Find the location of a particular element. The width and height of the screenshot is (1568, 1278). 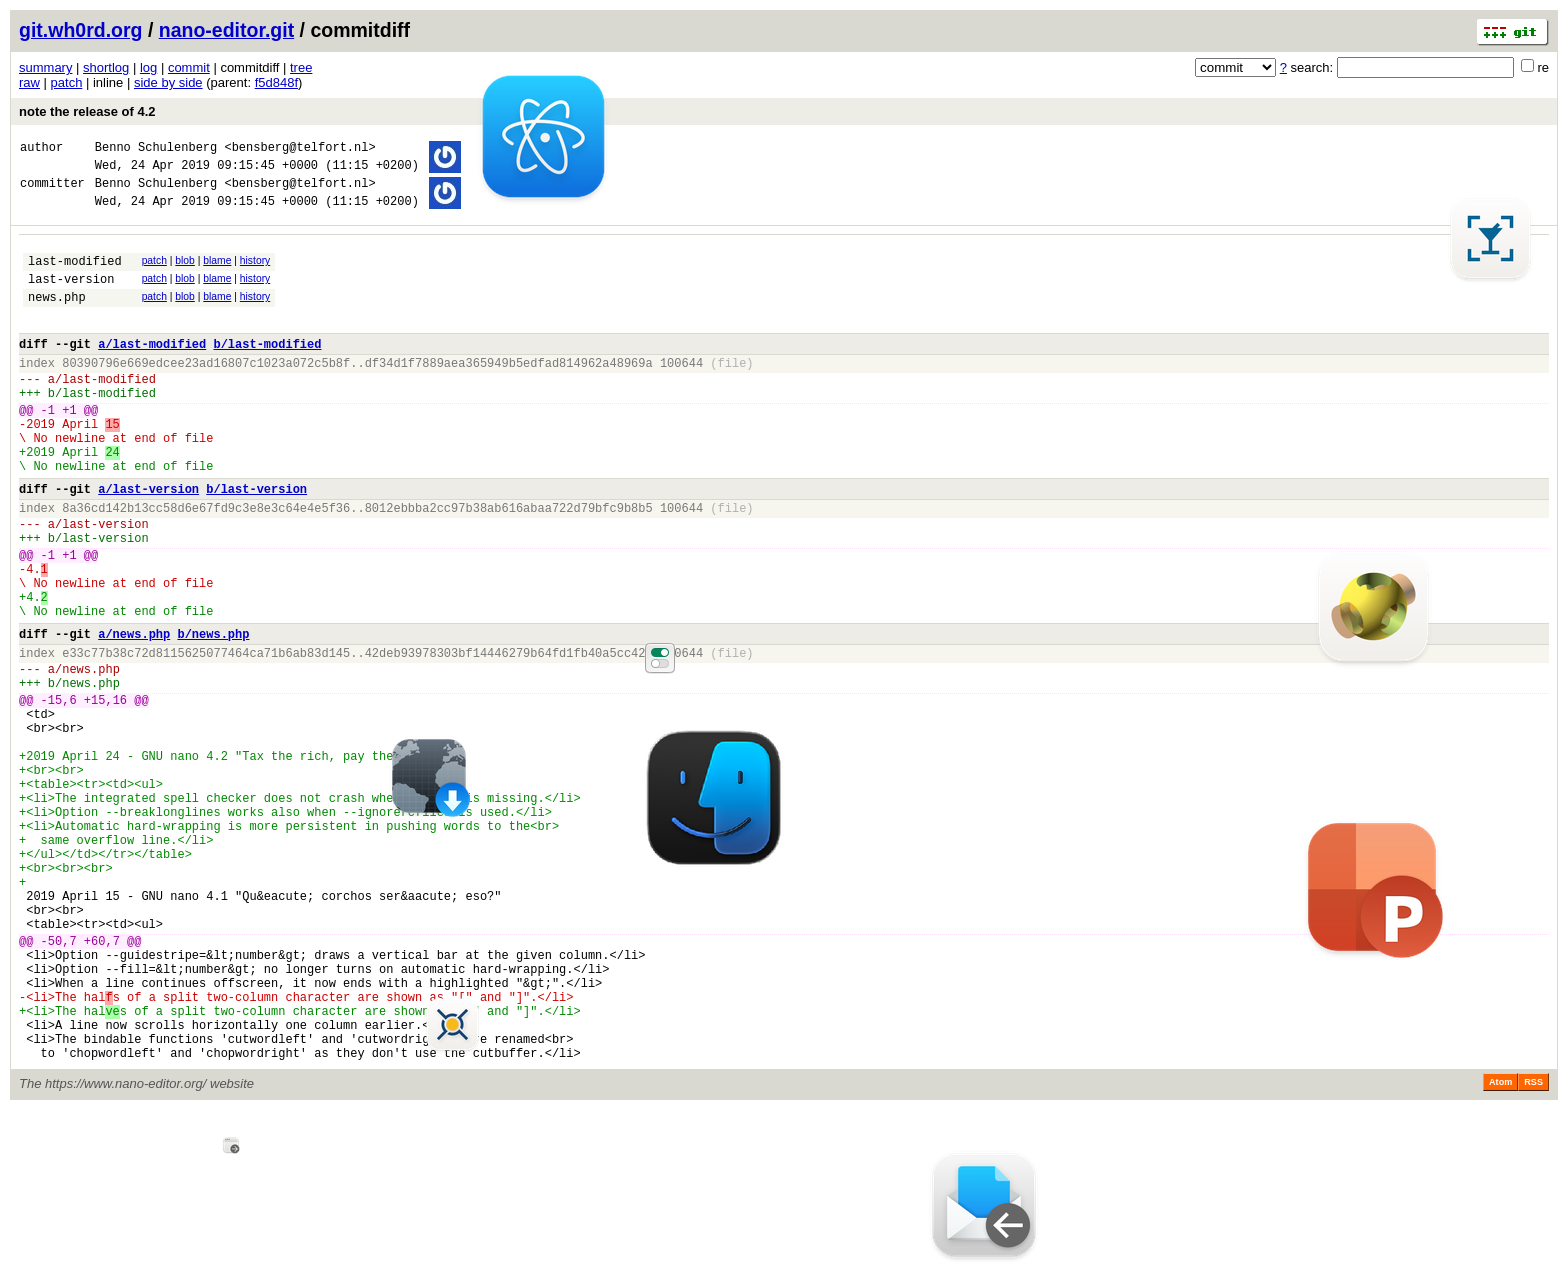

open Finder to browse files and folders is located at coordinates (714, 798).